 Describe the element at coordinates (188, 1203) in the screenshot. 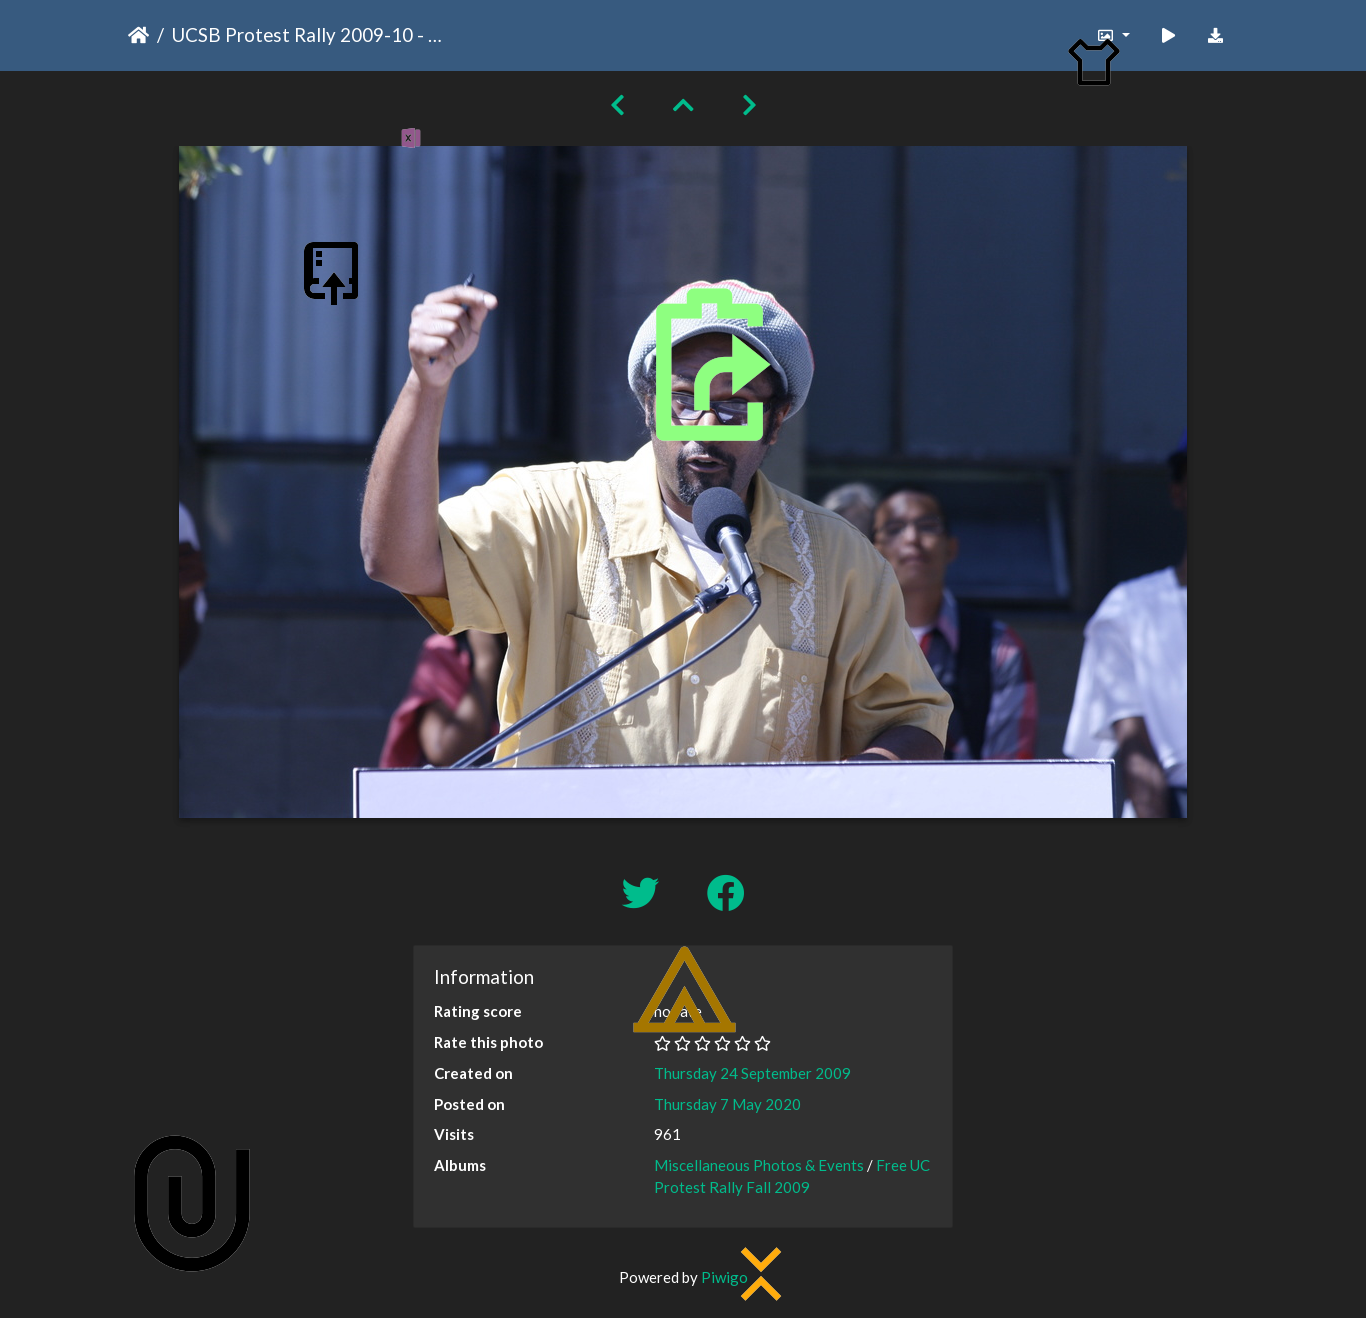

I see `attach a file to your message` at that location.